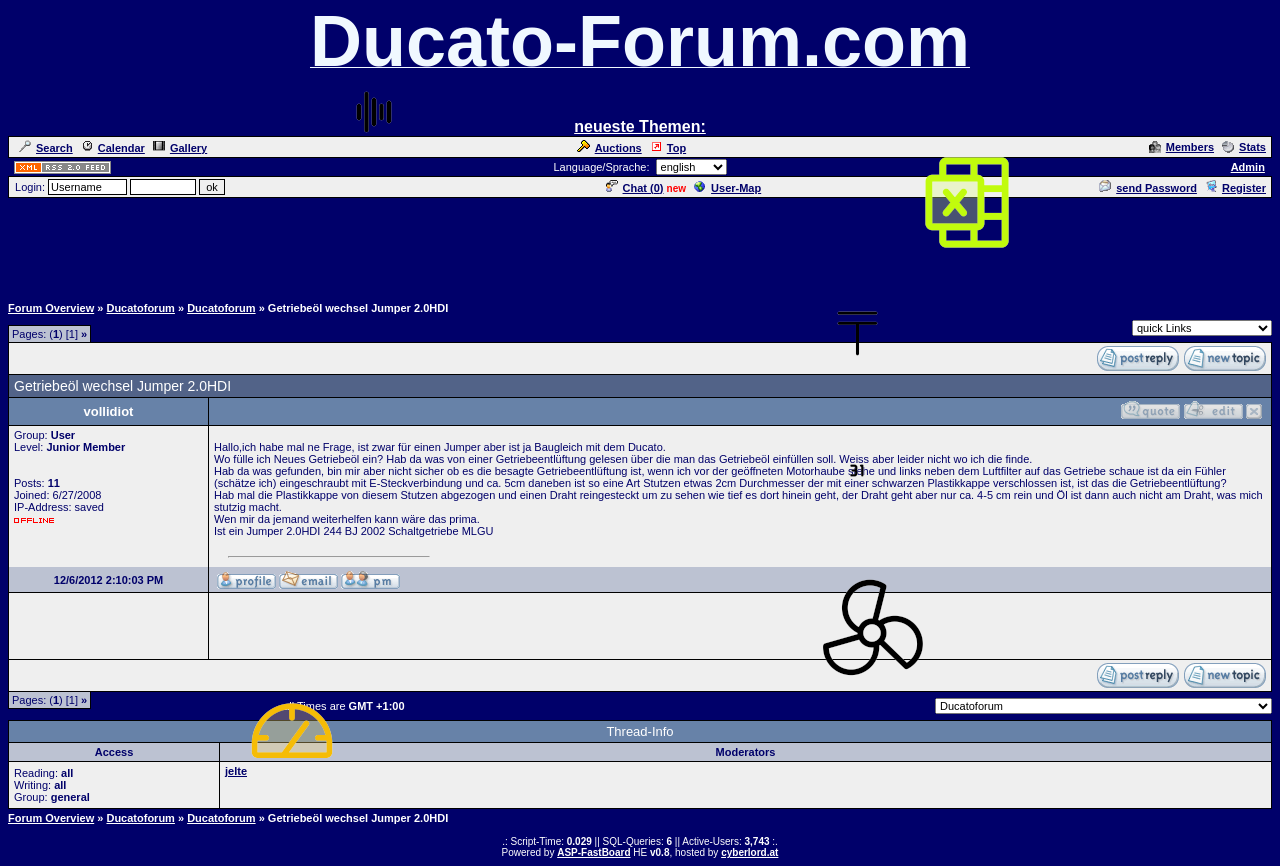 The height and width of the screenshot is (866, 1280). What do you see at coordinates (857, 470) in the screenshot?
I see `indicates the 31st day of the month` at bounding box center [857, 470].